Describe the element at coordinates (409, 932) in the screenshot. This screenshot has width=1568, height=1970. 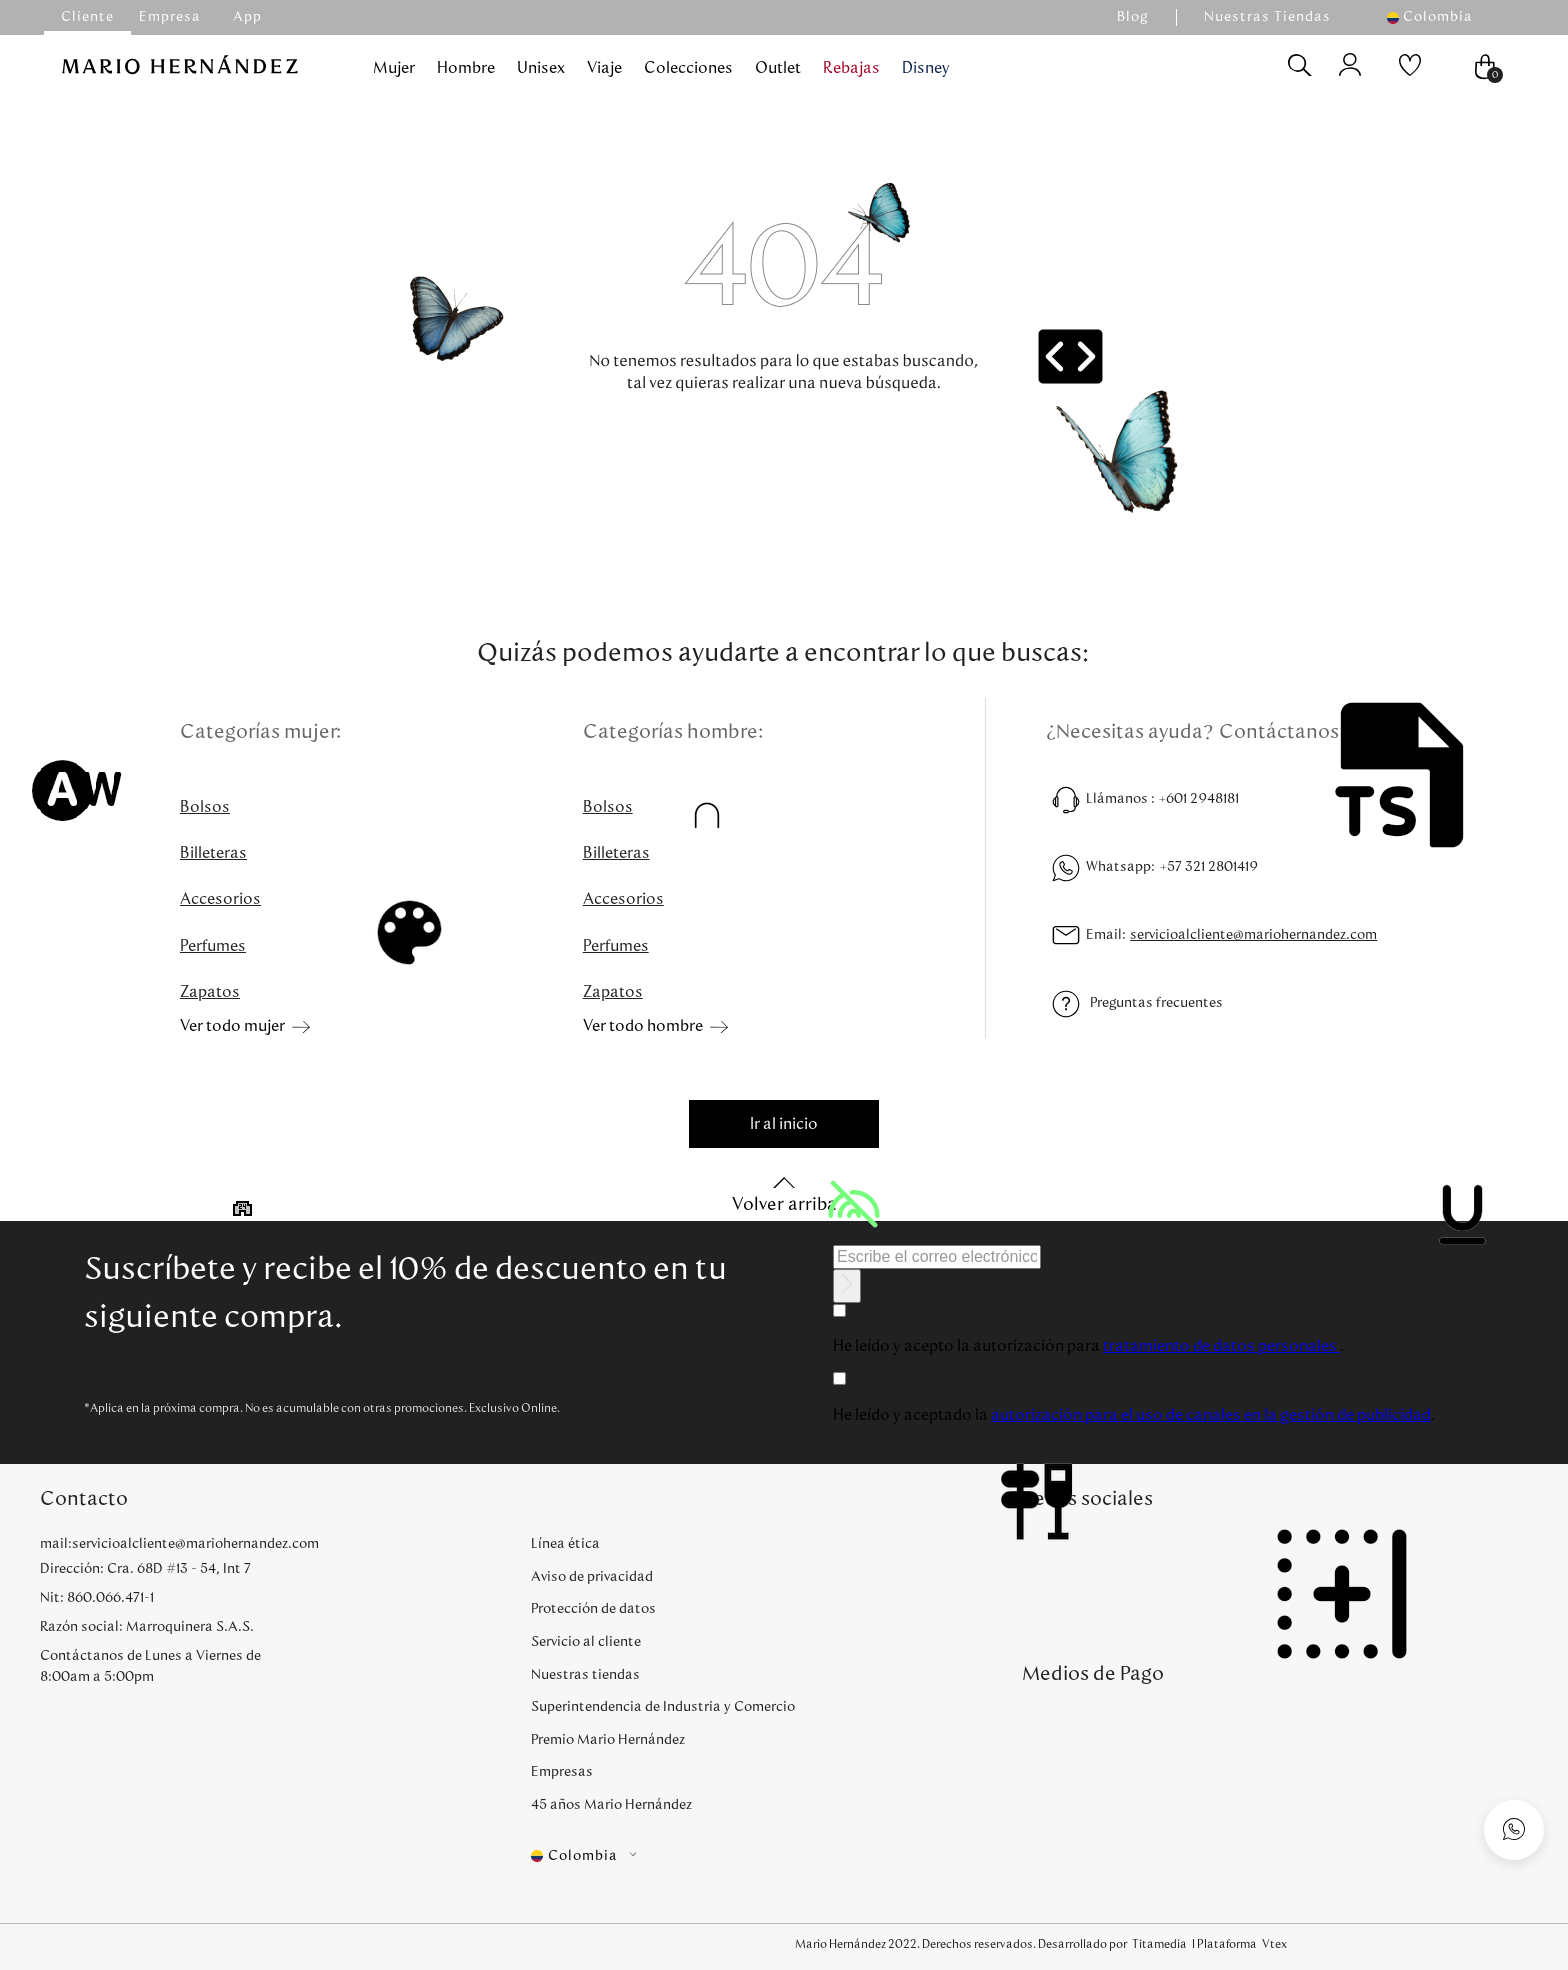
I see `access color or theme customization options` at that location.